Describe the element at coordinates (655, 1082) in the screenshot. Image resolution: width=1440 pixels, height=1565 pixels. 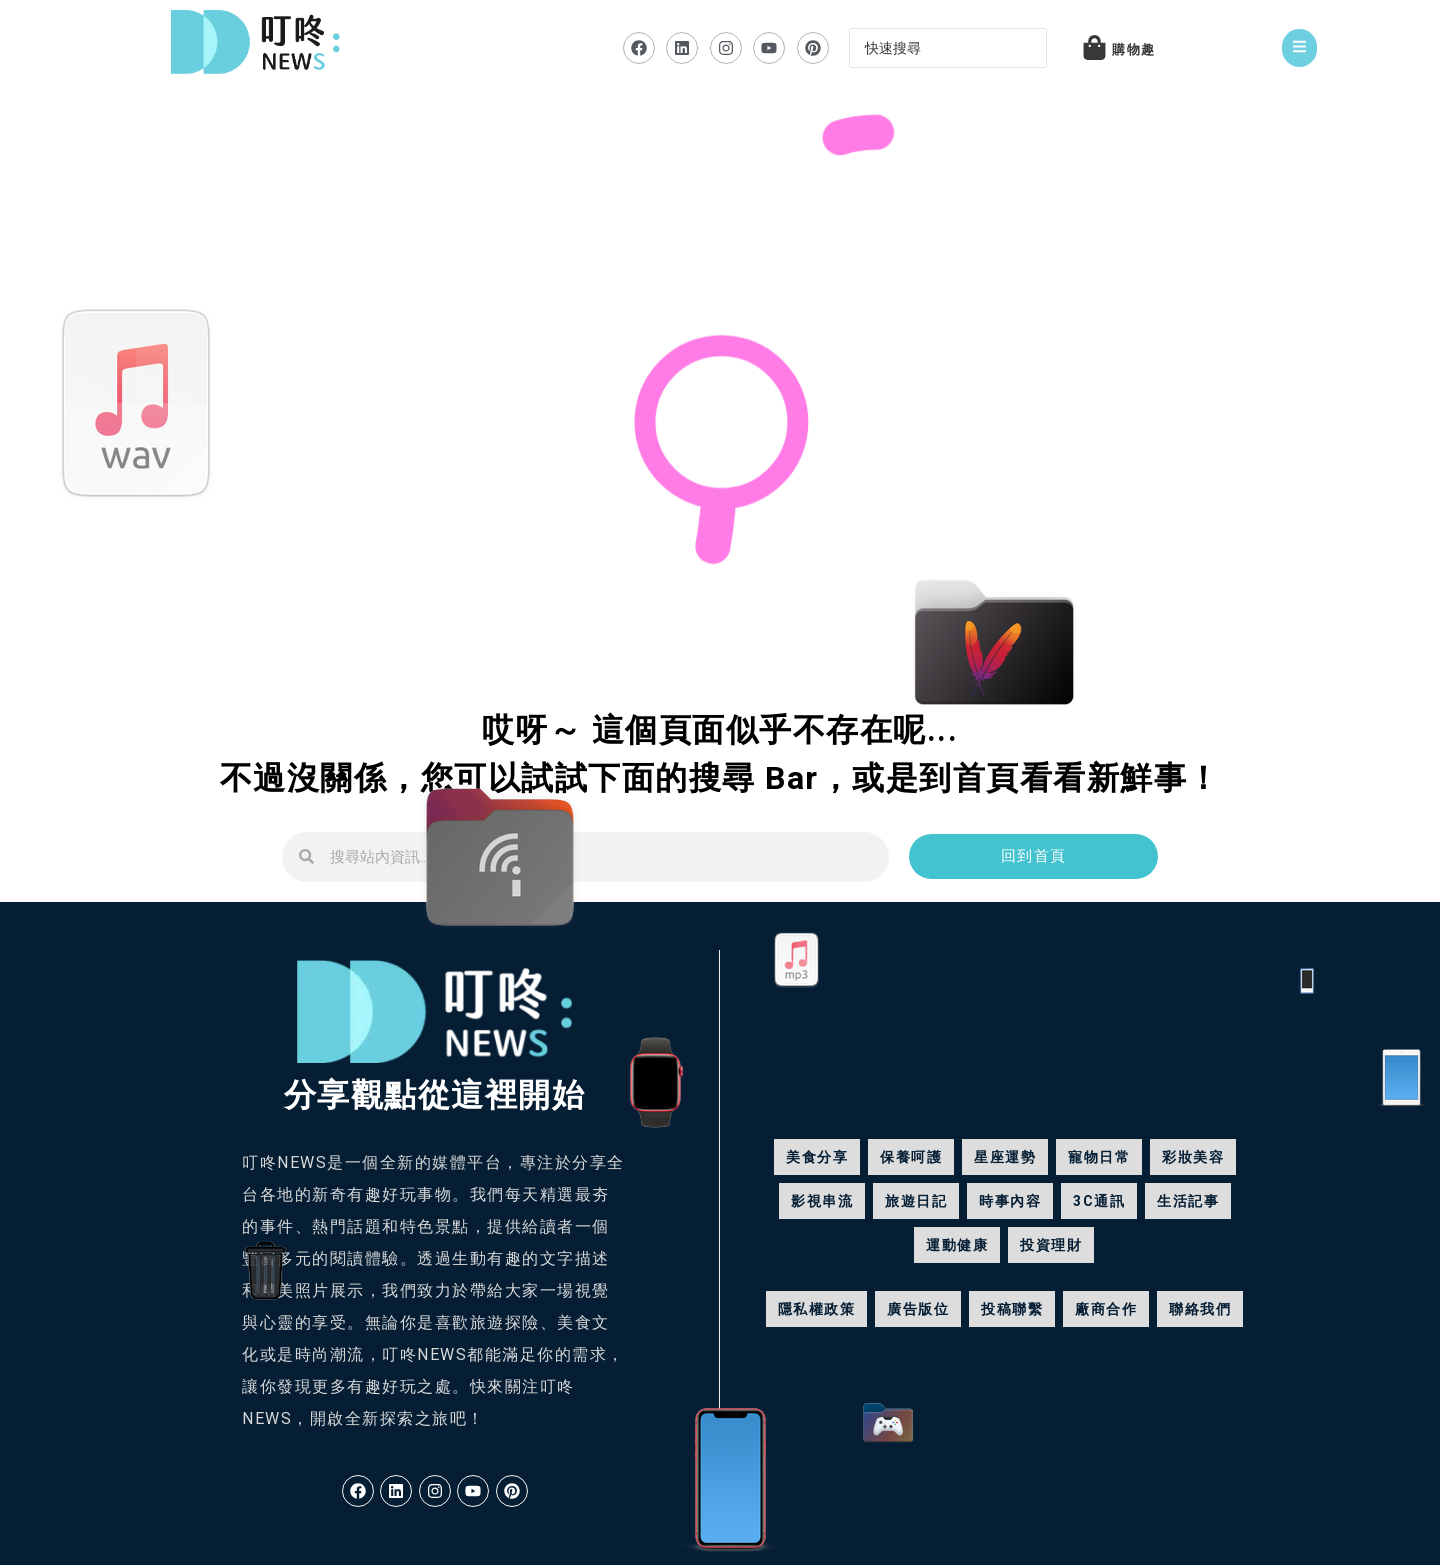
I see `apple watch series 6 with red case` at that location.